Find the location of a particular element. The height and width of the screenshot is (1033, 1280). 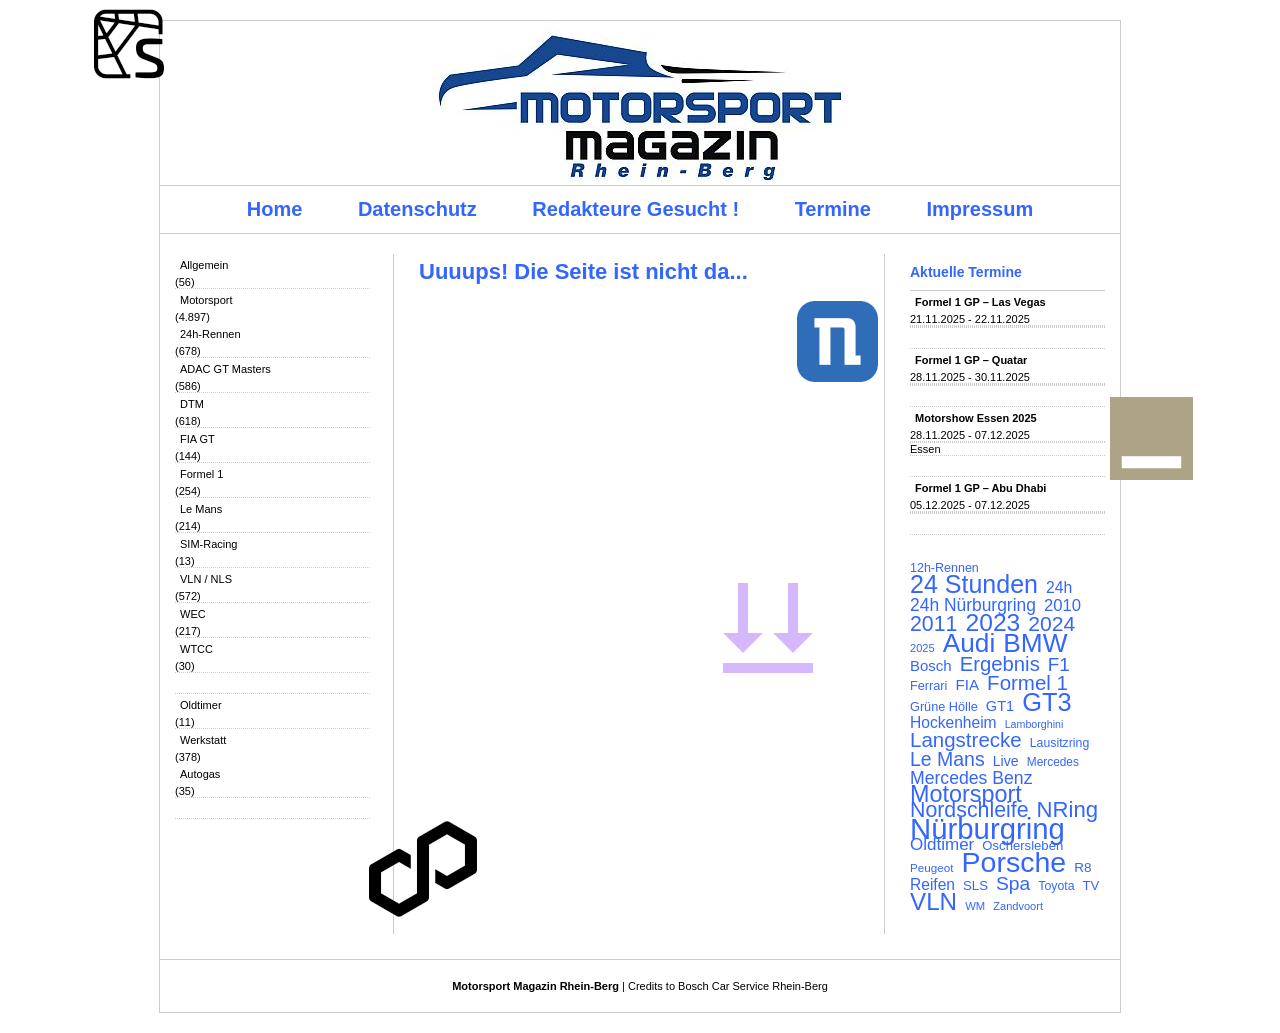

netcup web hosting service logo is located at coordinates (837, 341).